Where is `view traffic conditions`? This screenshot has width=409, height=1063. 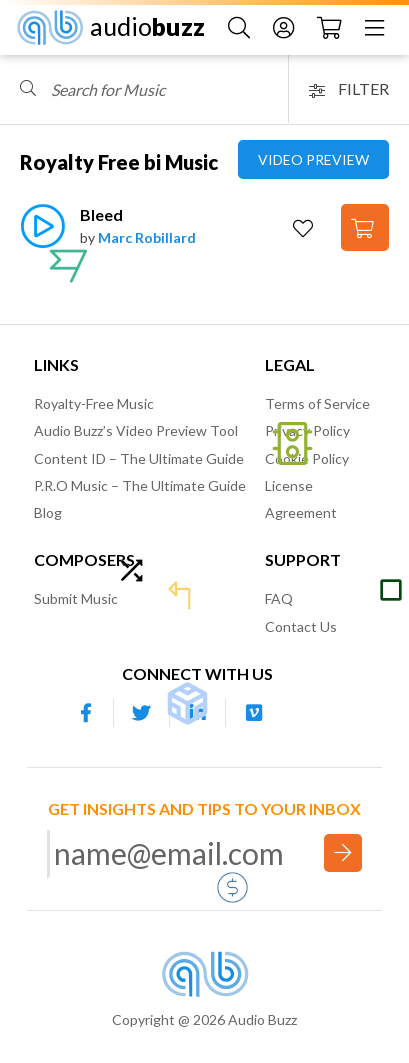
view traffic conditions is located at coordinates (292, 443).